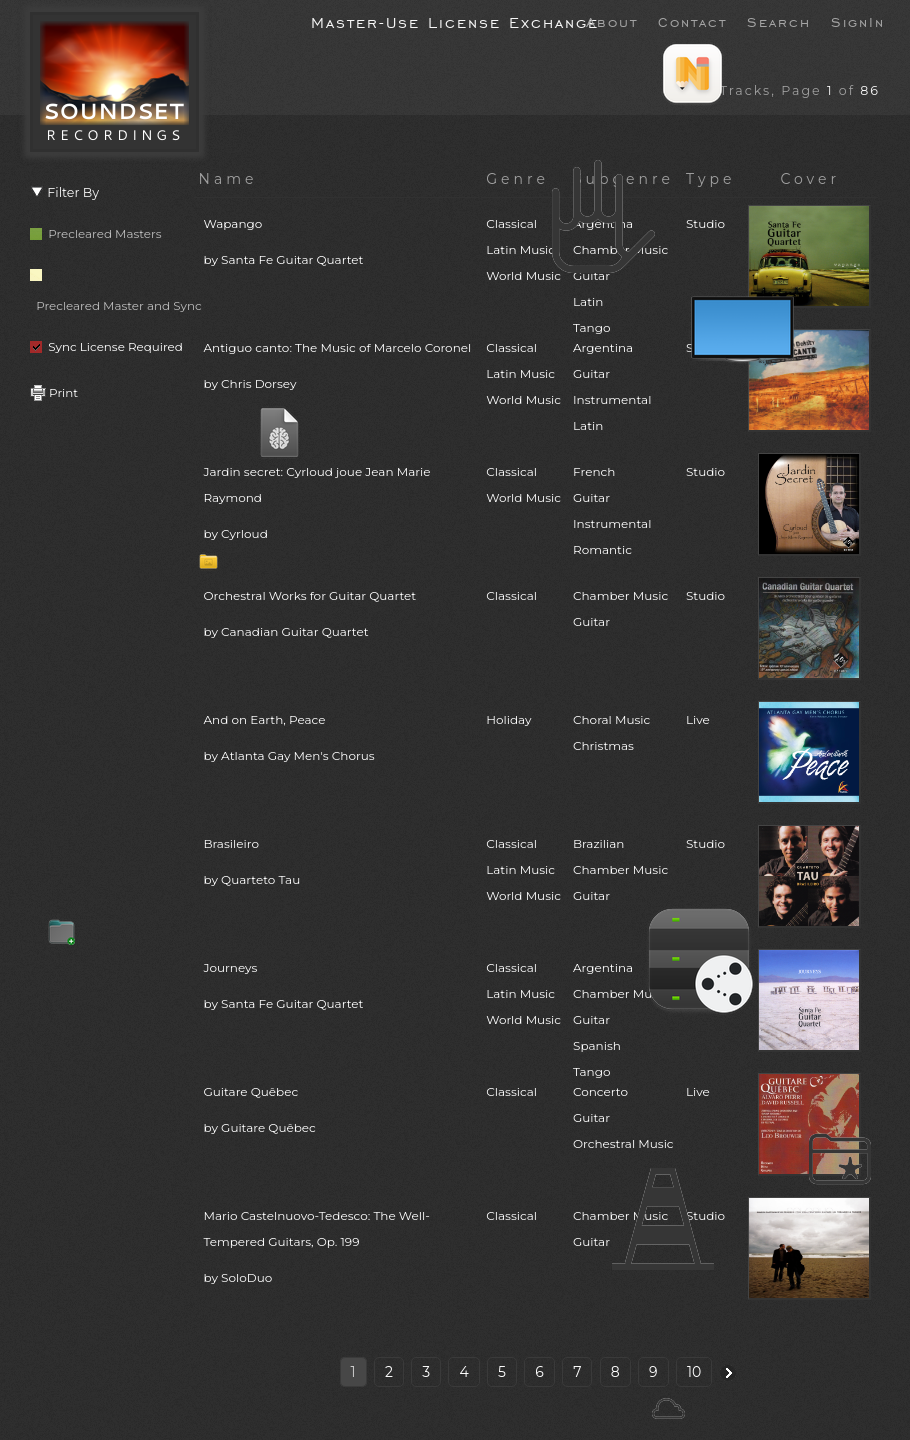  What do you see at coordinates (663, 1219) in the screenshot?
I see `open VLC media player` at bounding box center [663, 1219].